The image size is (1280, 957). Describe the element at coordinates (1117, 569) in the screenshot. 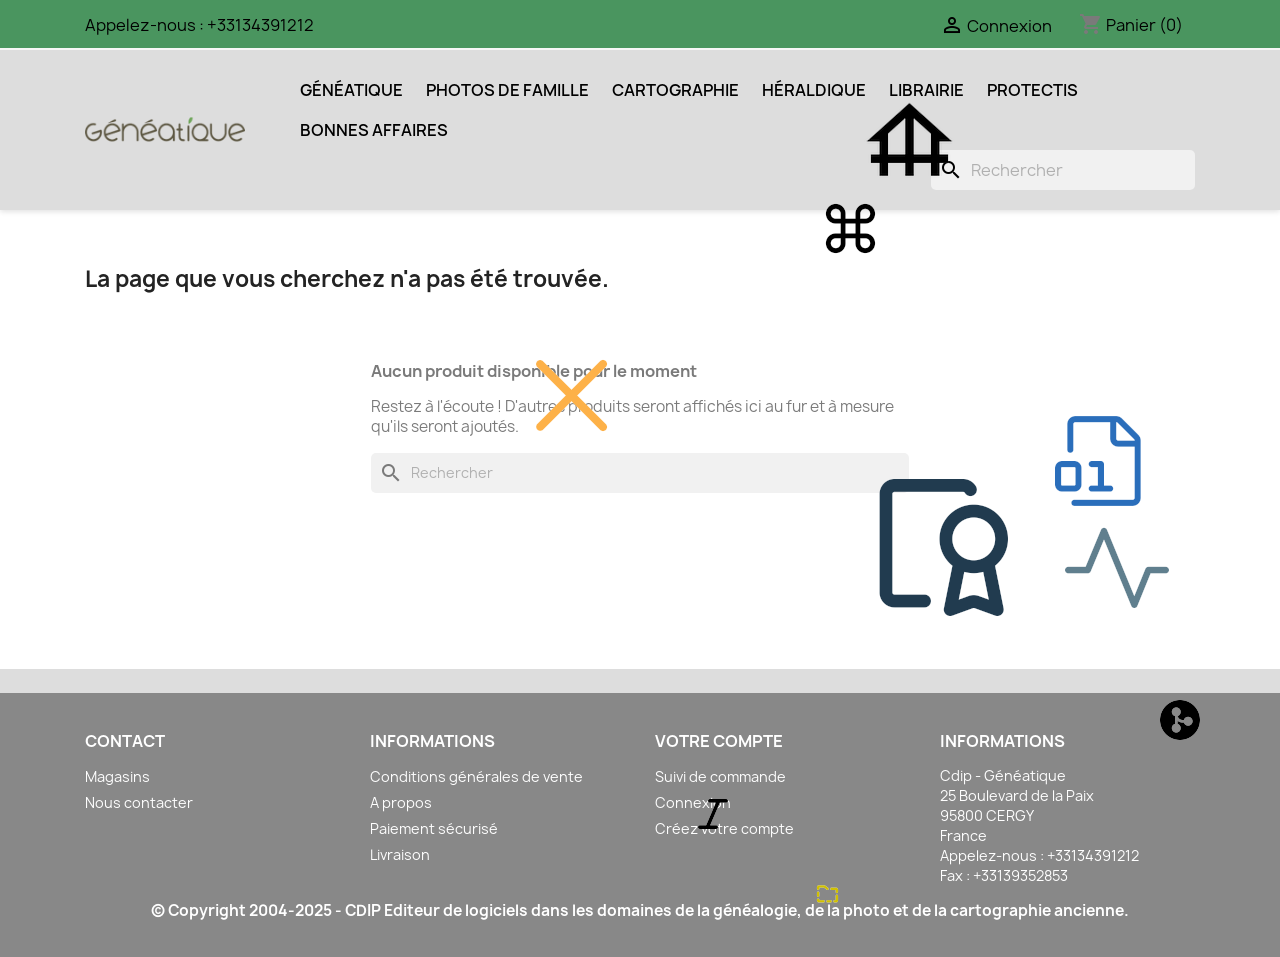

I see `view repository activity and insights` at that location.